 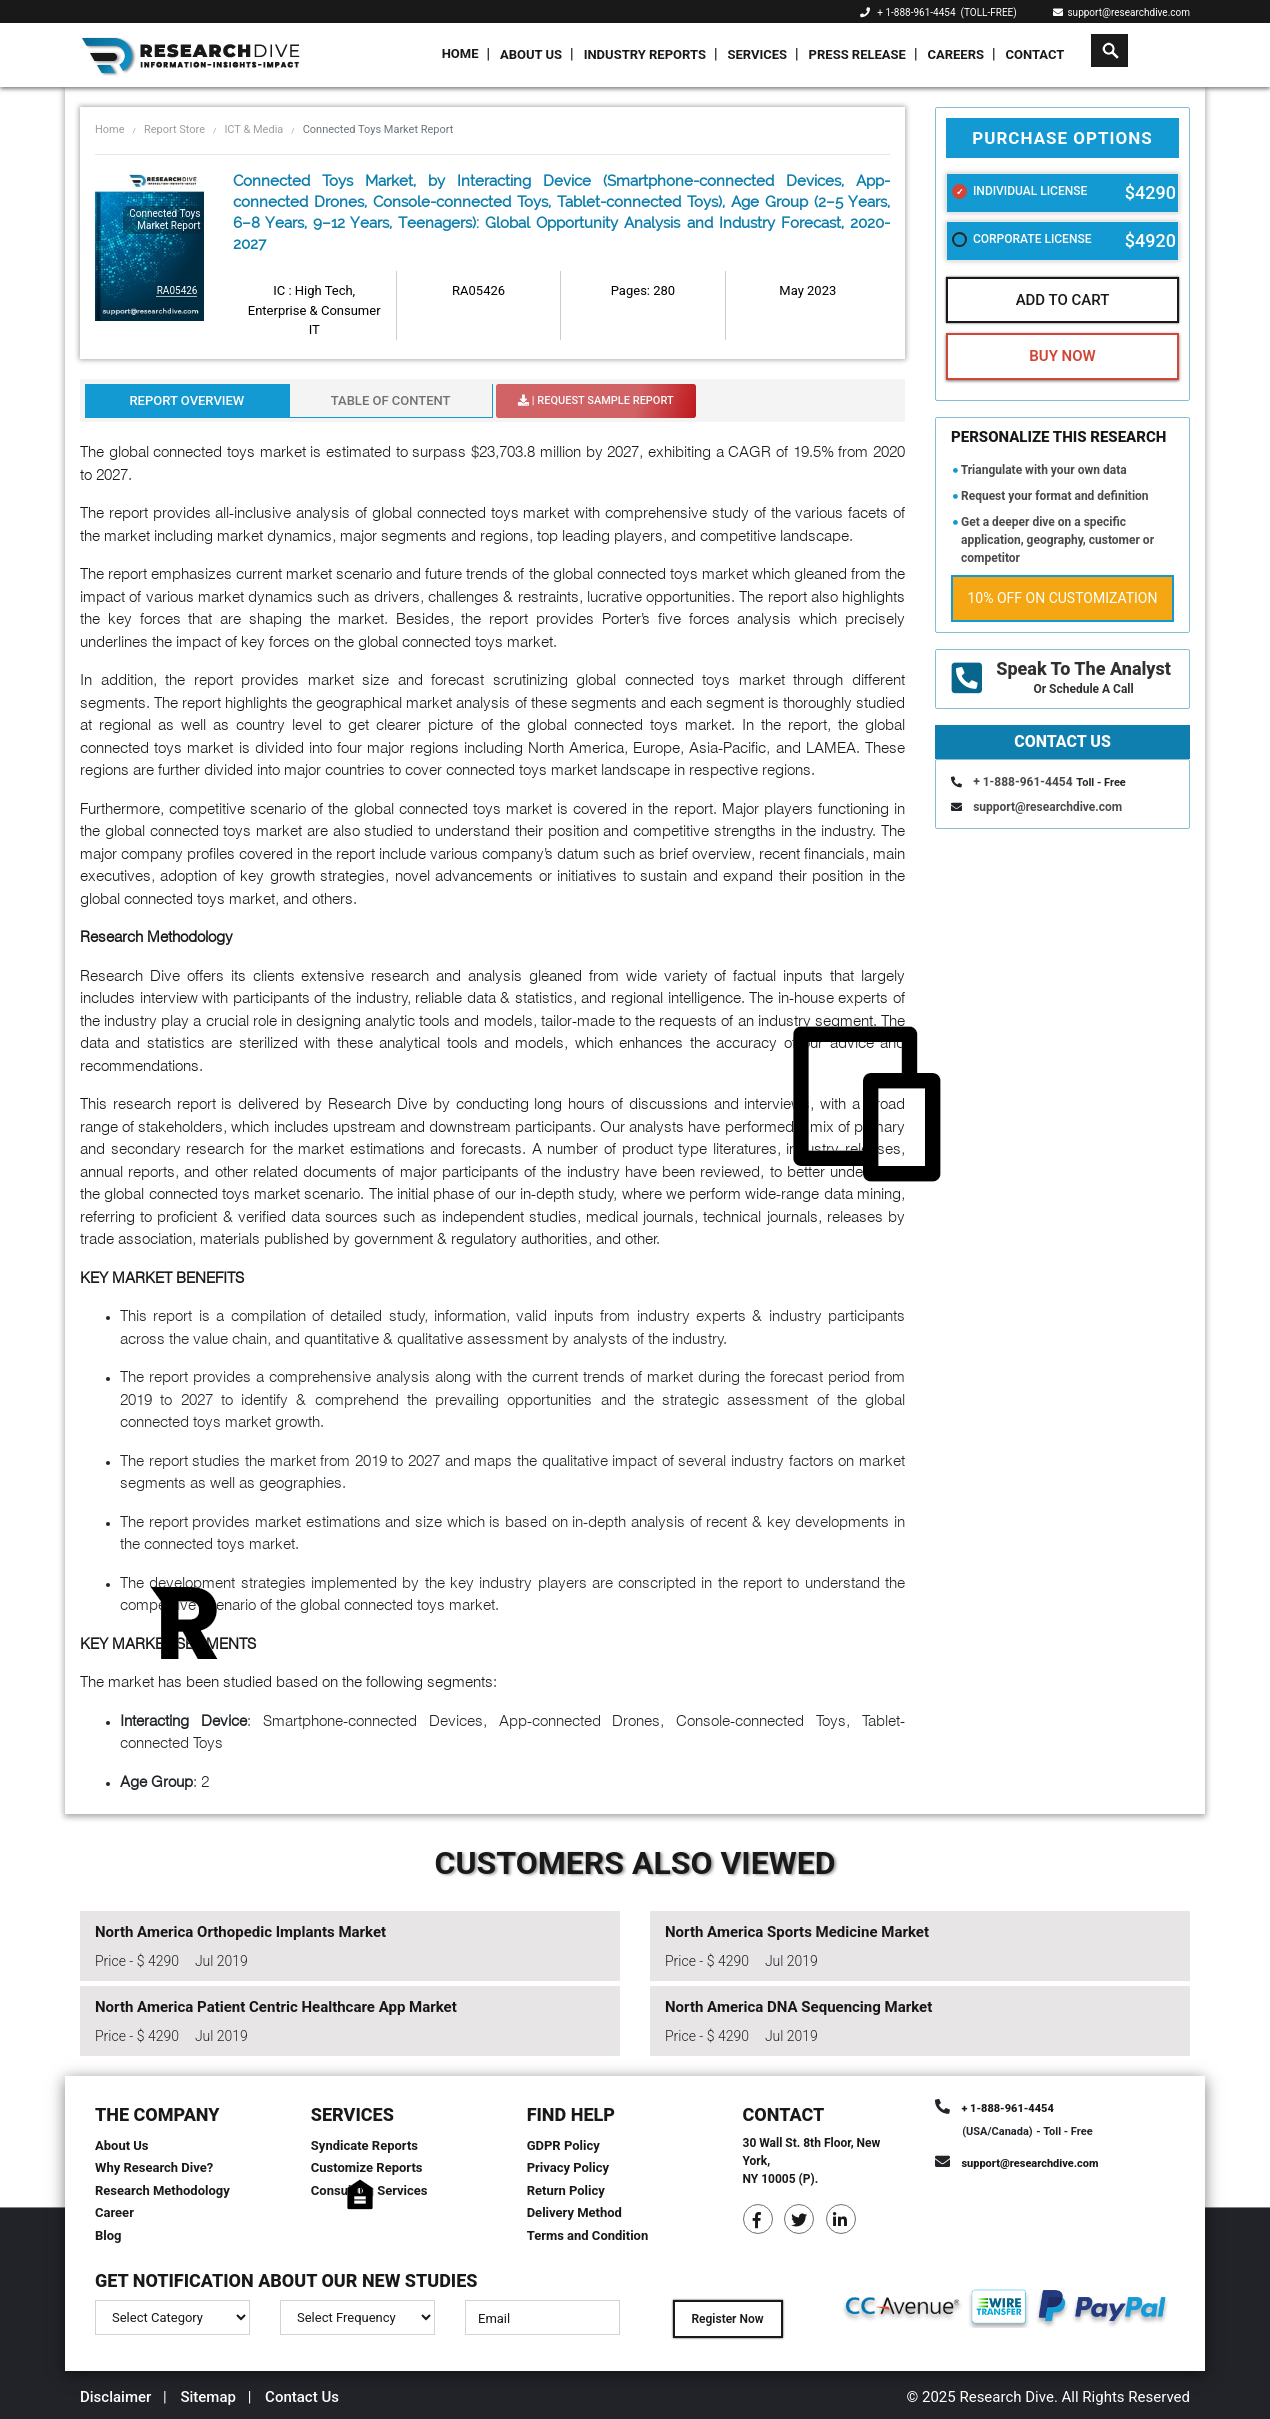 I want to click on view connected devices, so click(x=863, y=1104).